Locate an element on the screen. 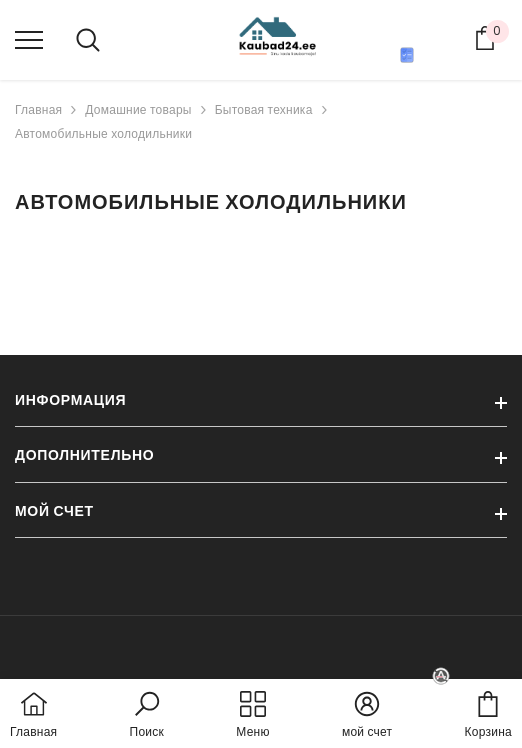  open the to-do list app is located at coordinates (407, 55).